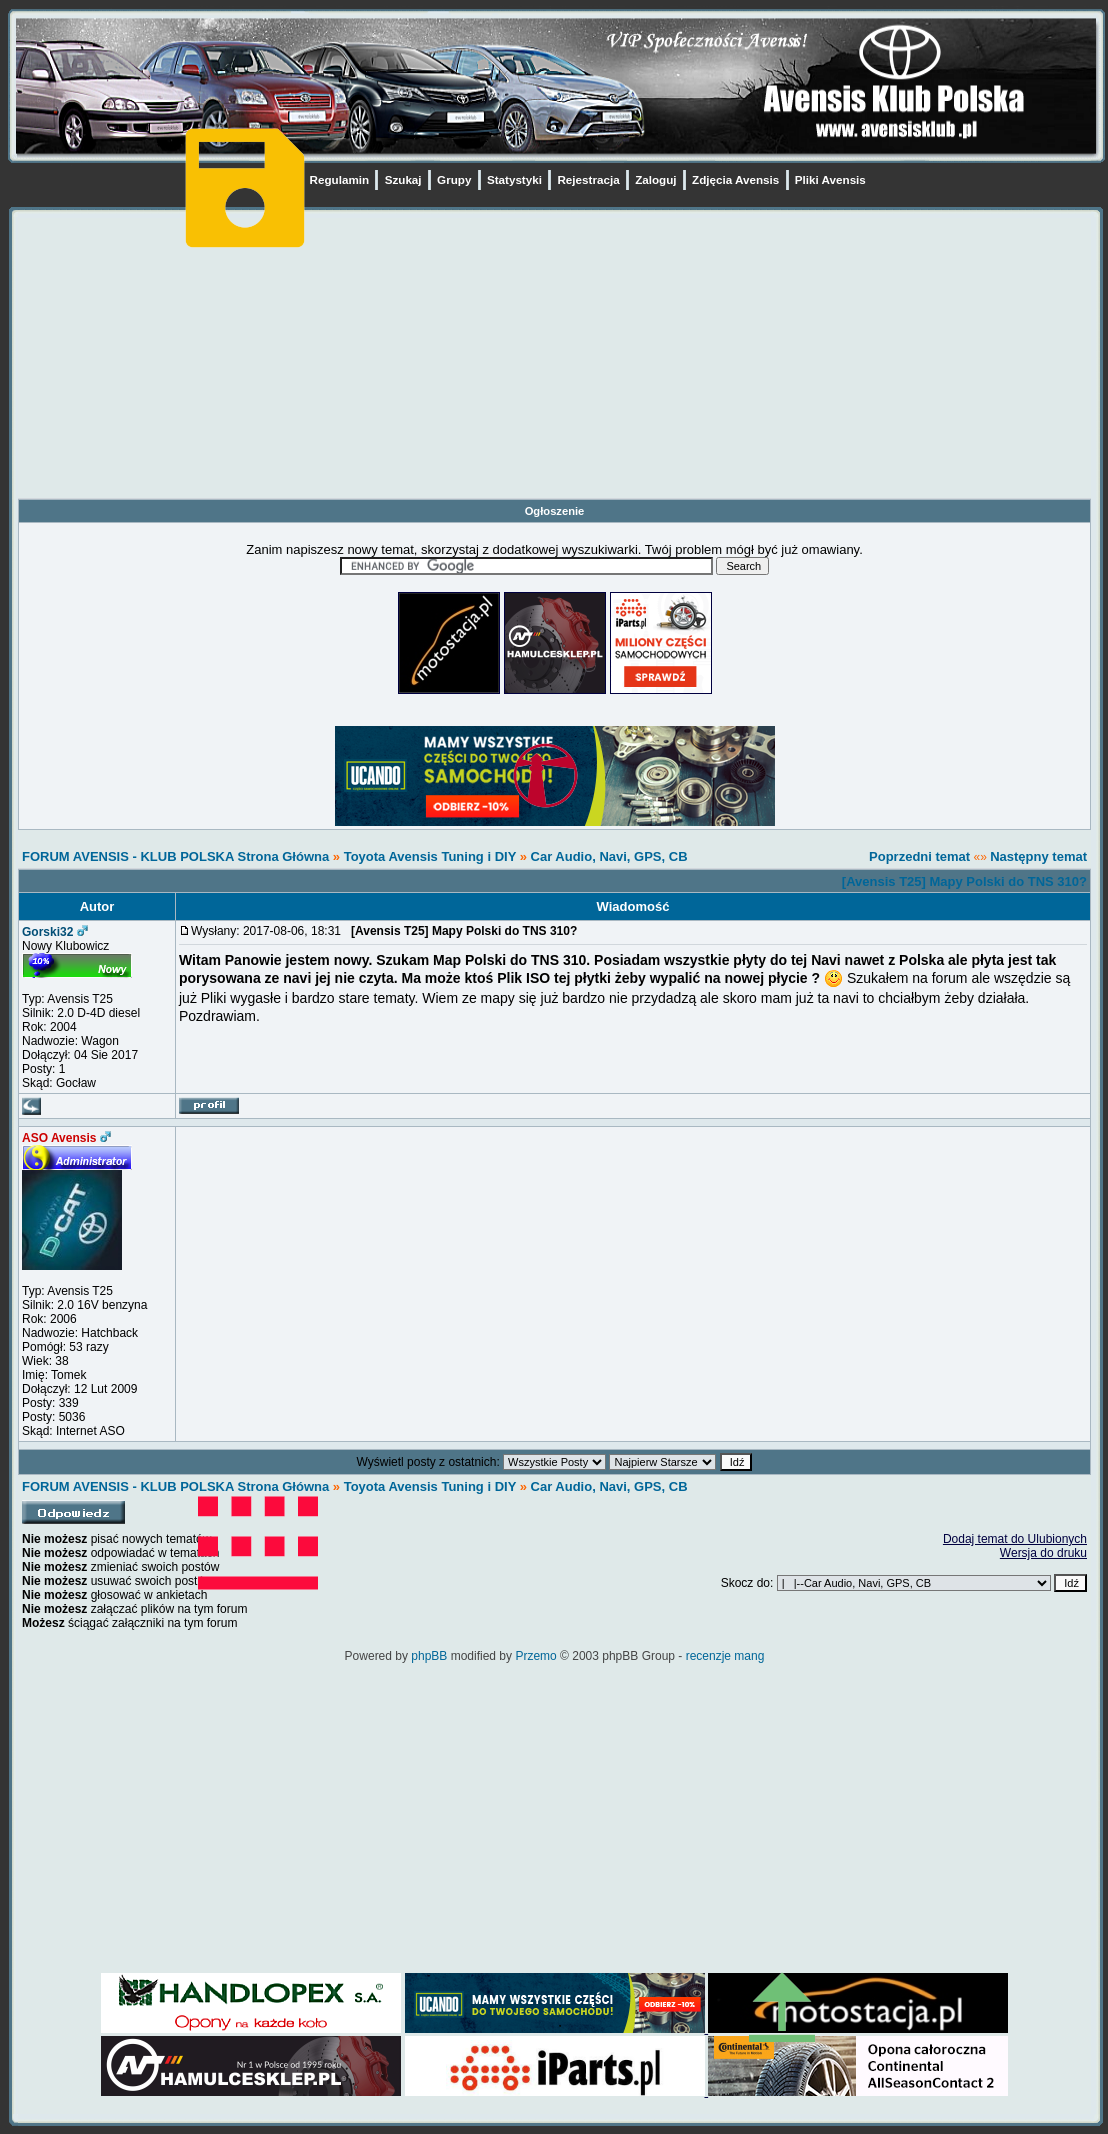  I want to click on watchman monitoring logo, so click(545, 775).